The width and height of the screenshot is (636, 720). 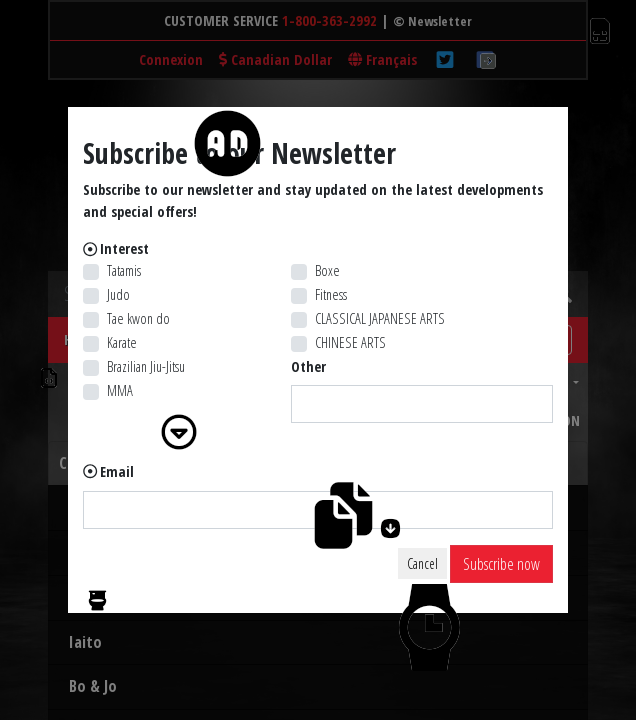 I want to click on view all documents, so click(x=343, y=515).